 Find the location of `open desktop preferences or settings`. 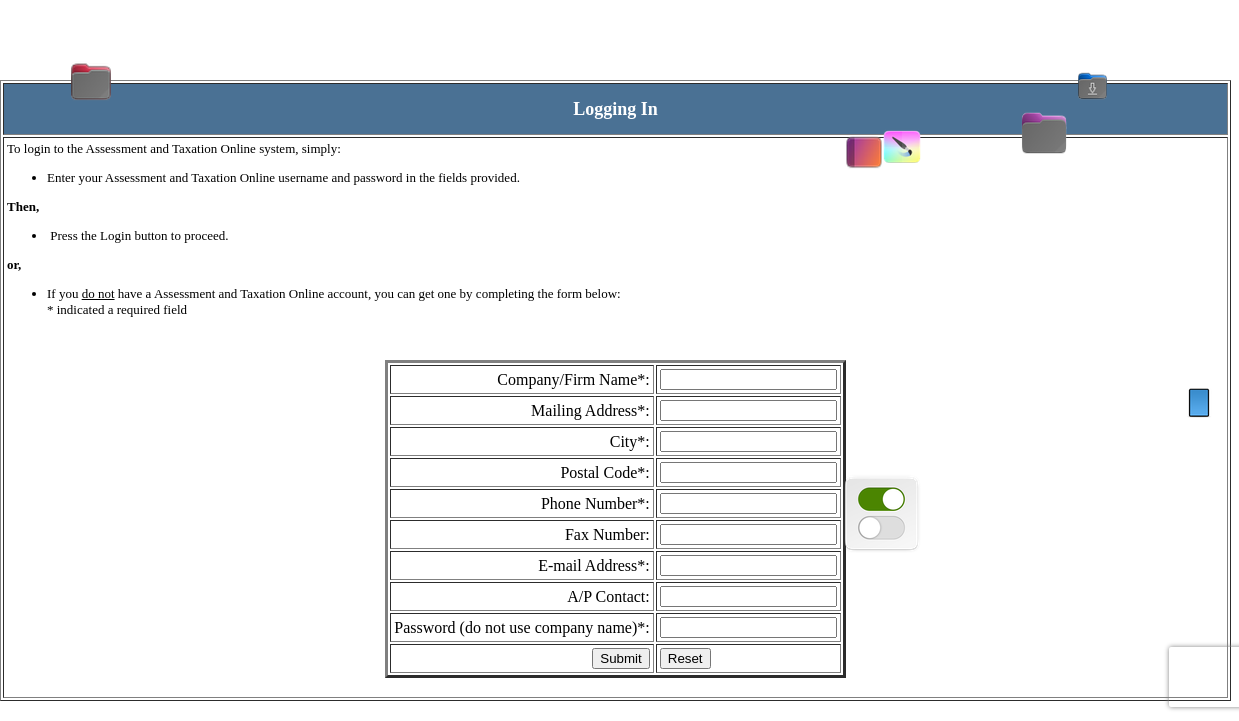

open desktop preferences or settings is located at coordinates (881, 513).